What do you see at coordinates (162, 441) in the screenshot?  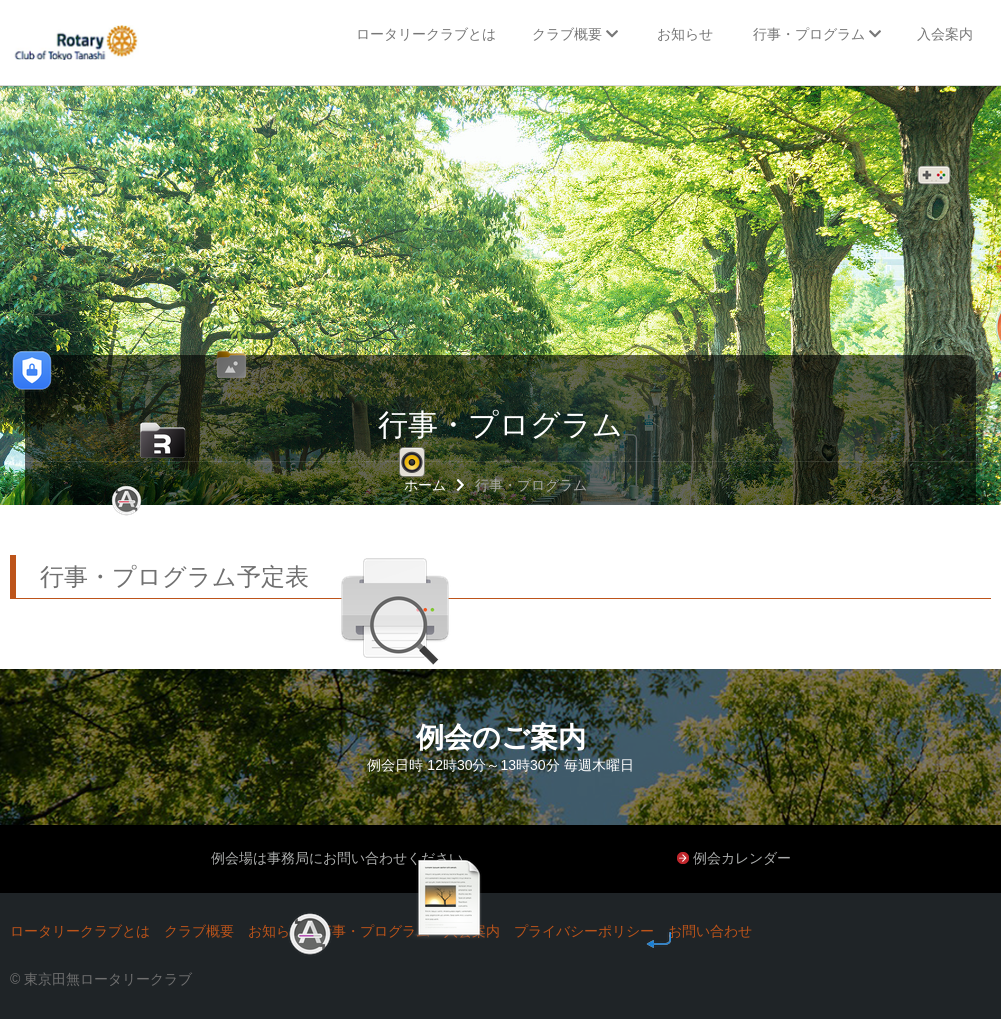 I see `open remix project folder` at bounding box center [162, 441].